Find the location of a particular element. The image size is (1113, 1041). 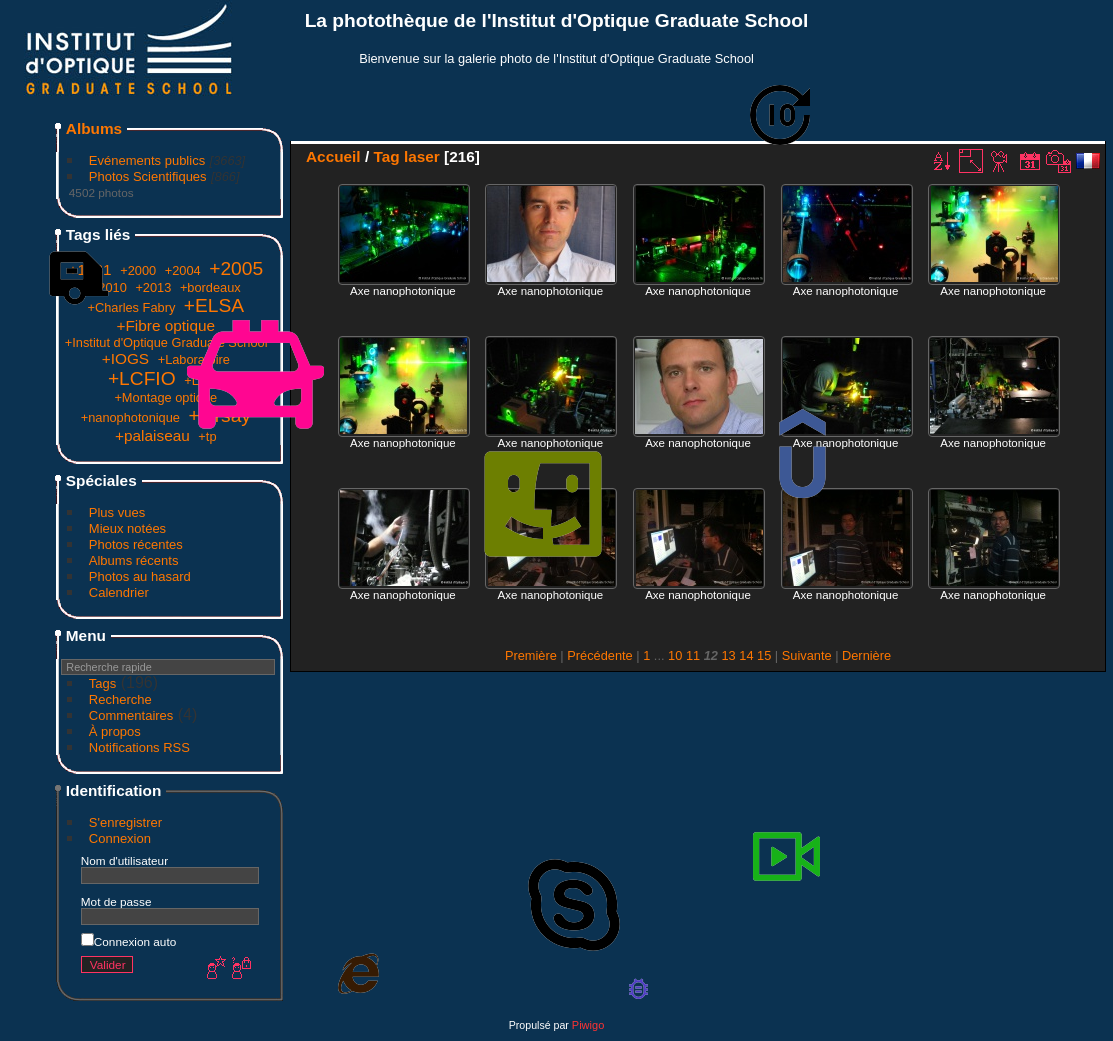

open finder to browse files and folders is located at coordinates (543, 504).